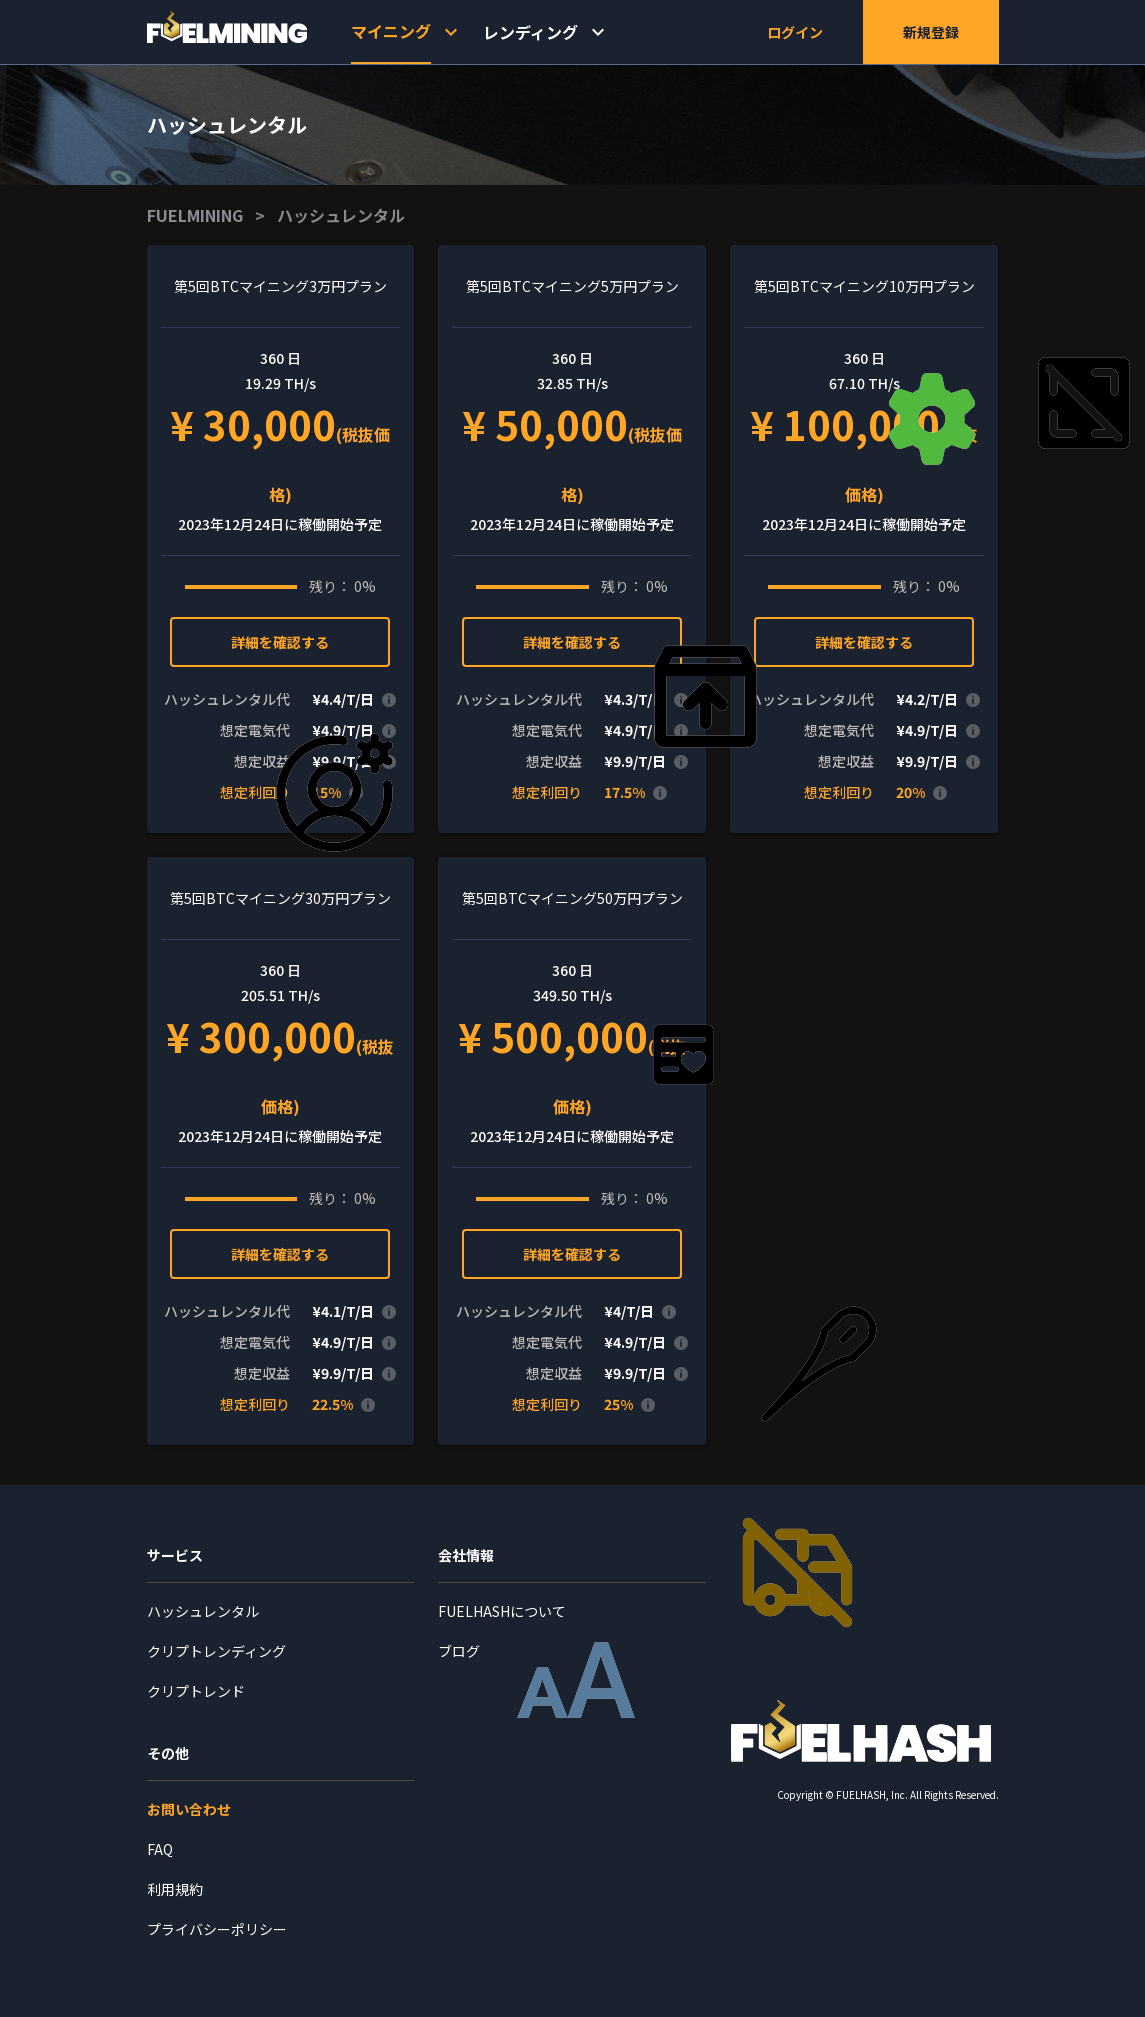 This screenshot has height=2017, width=1145. What do you see at coordinates (819, 1364) in the screenshot?
I see `sewing or crafting tools` at bounding box center [819, 1364].